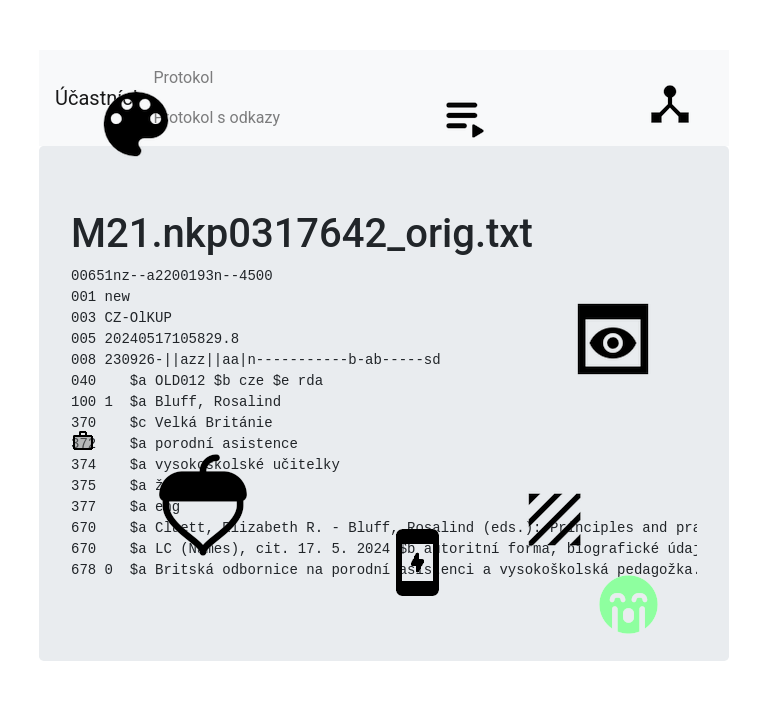 This screenshot has width=768, height=720. Describe the element at coordinates (203, 505) in the screenshot. I see `access nature or outdoor-related content` at that location.